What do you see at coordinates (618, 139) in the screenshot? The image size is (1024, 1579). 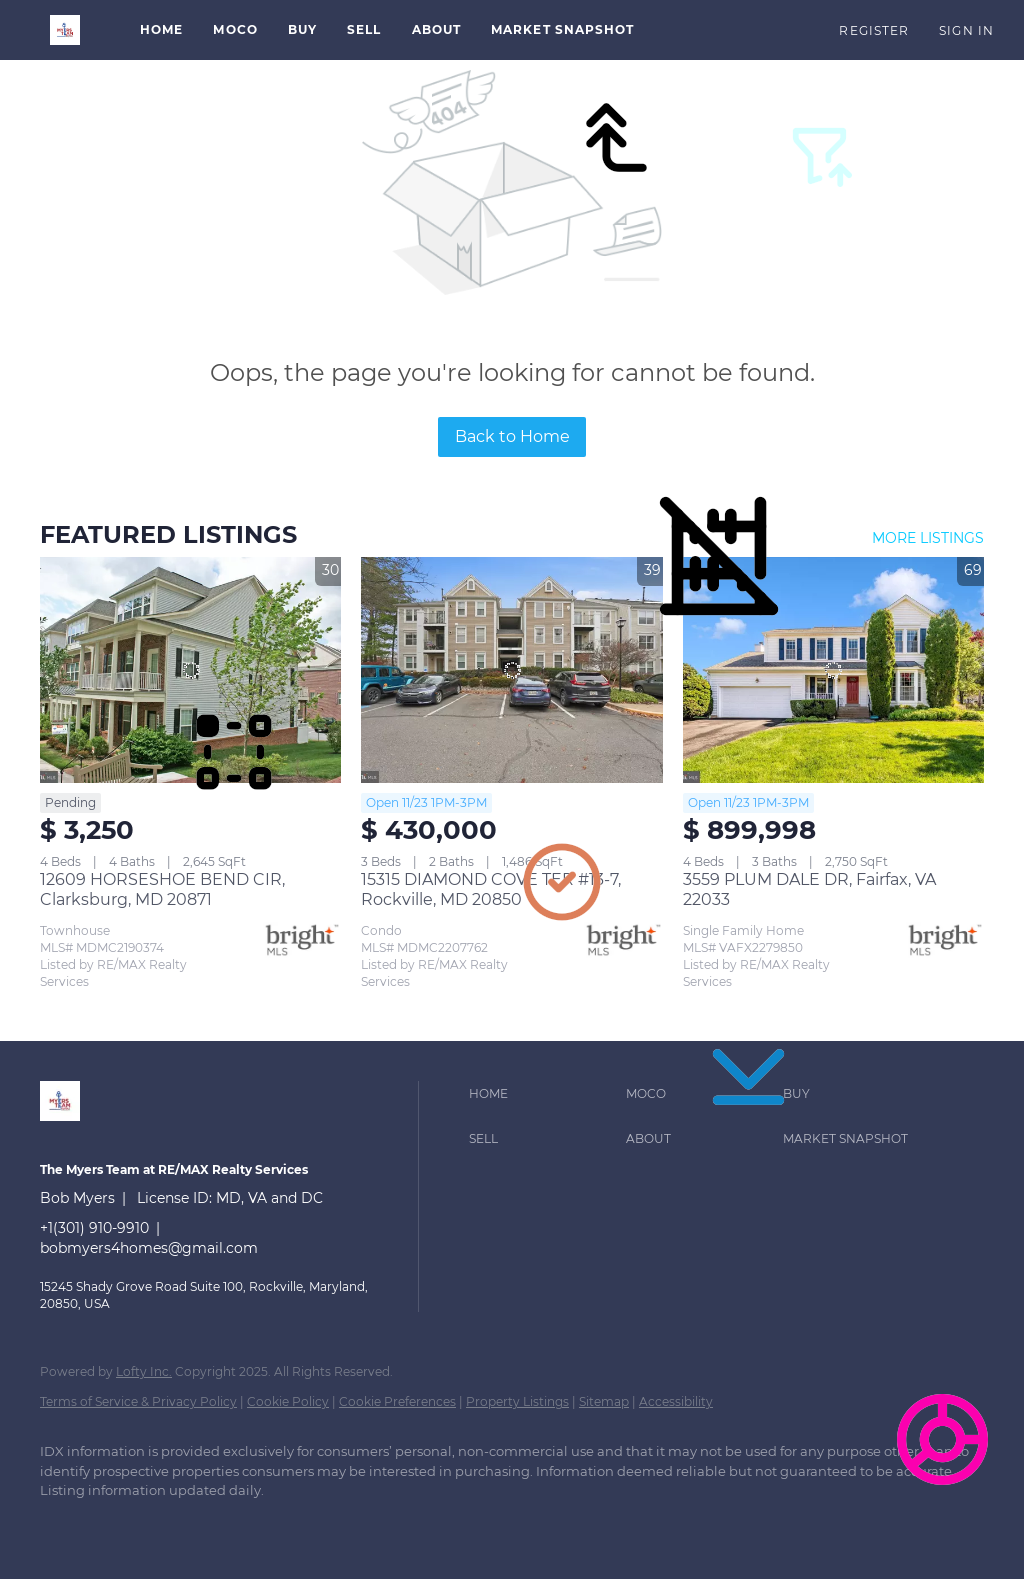 I see `go back two levels in navigation` at bounding box center [618, 139].